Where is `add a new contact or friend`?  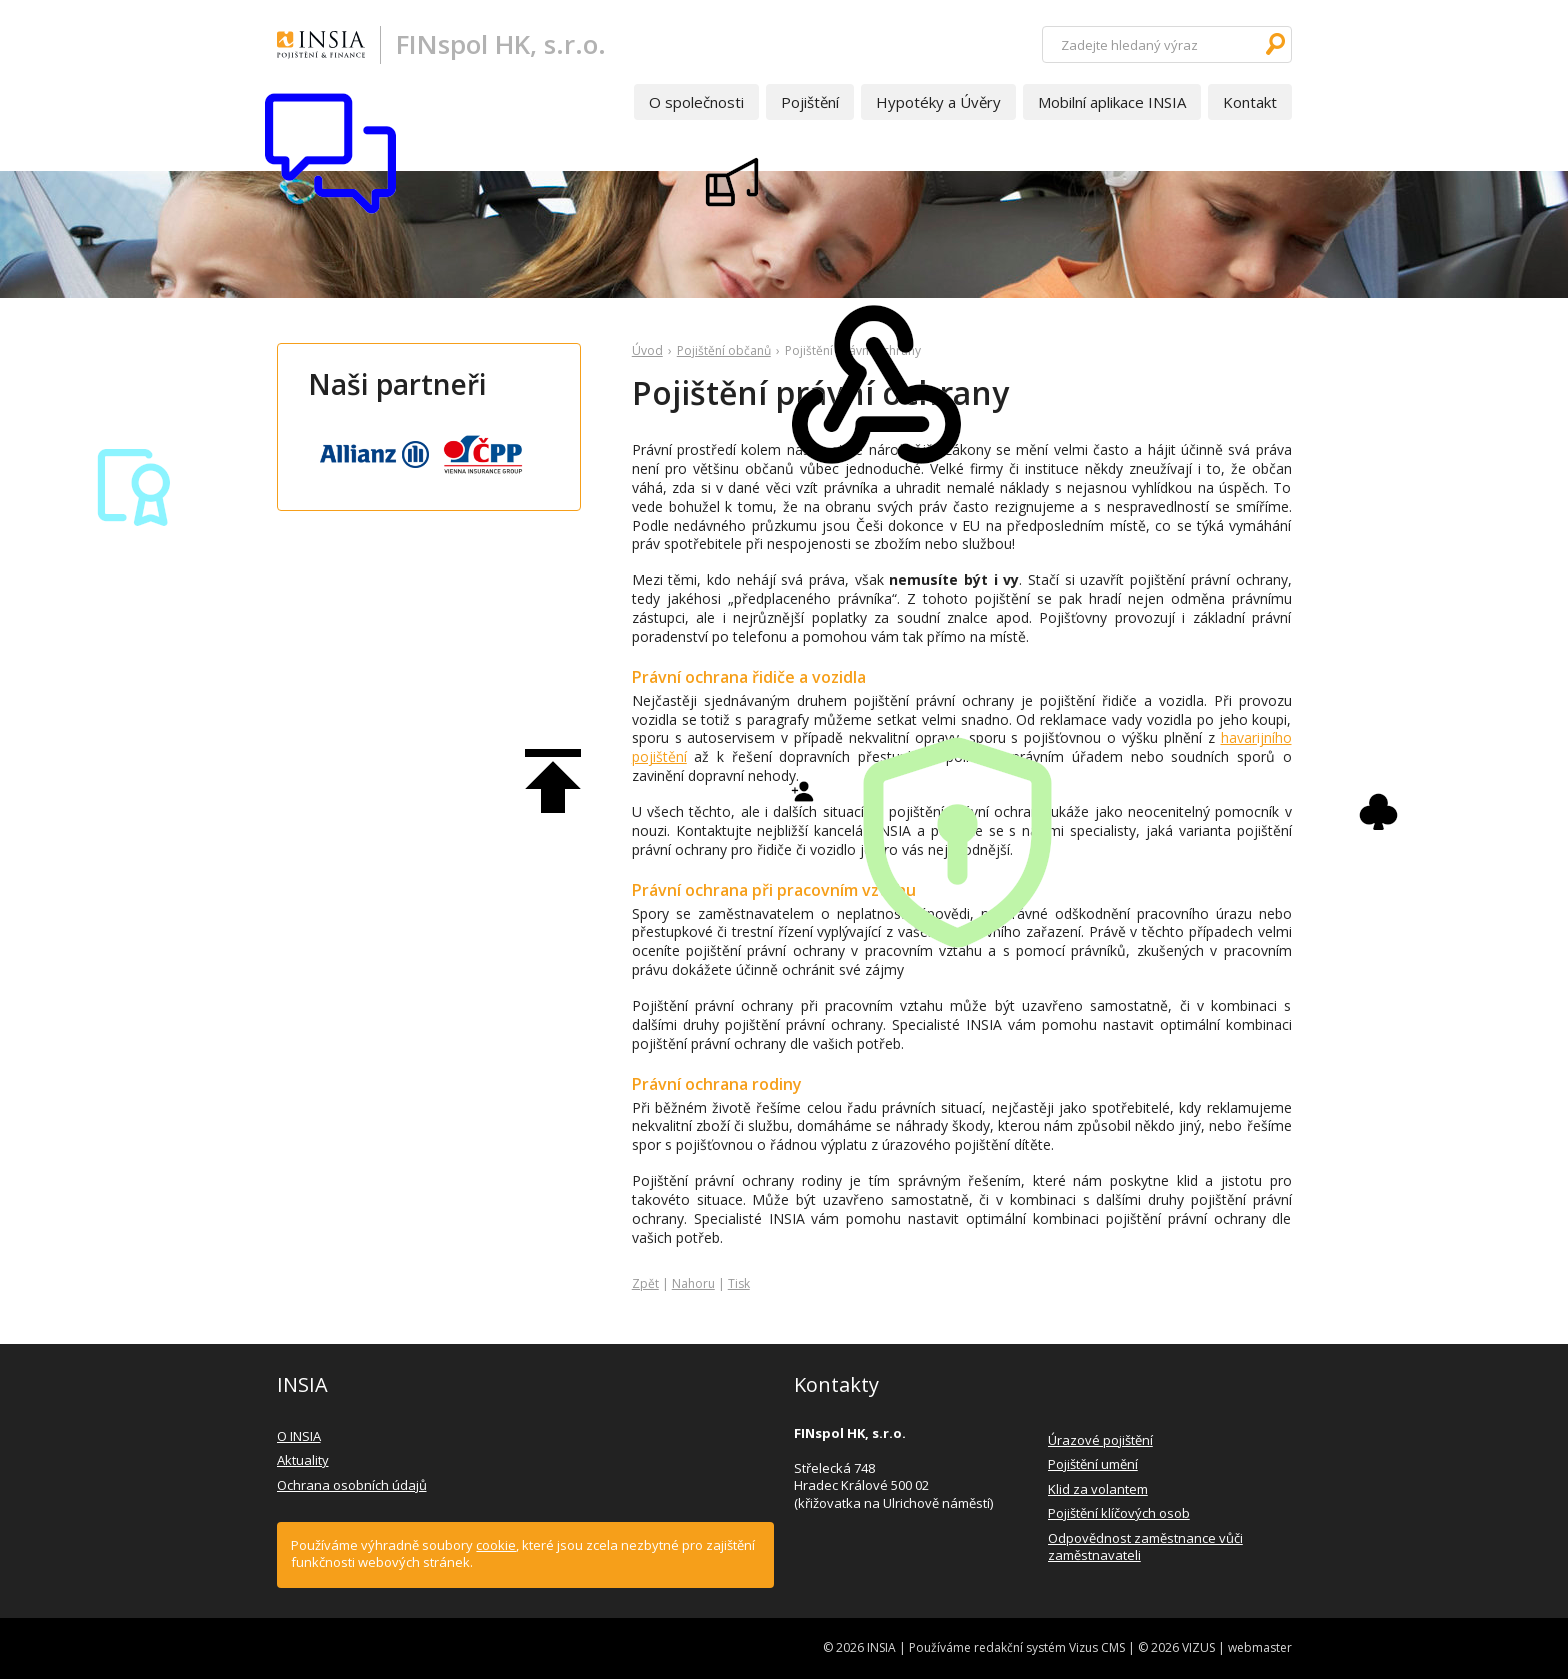
add a new contact or friend is located at coordinates (802, 791).